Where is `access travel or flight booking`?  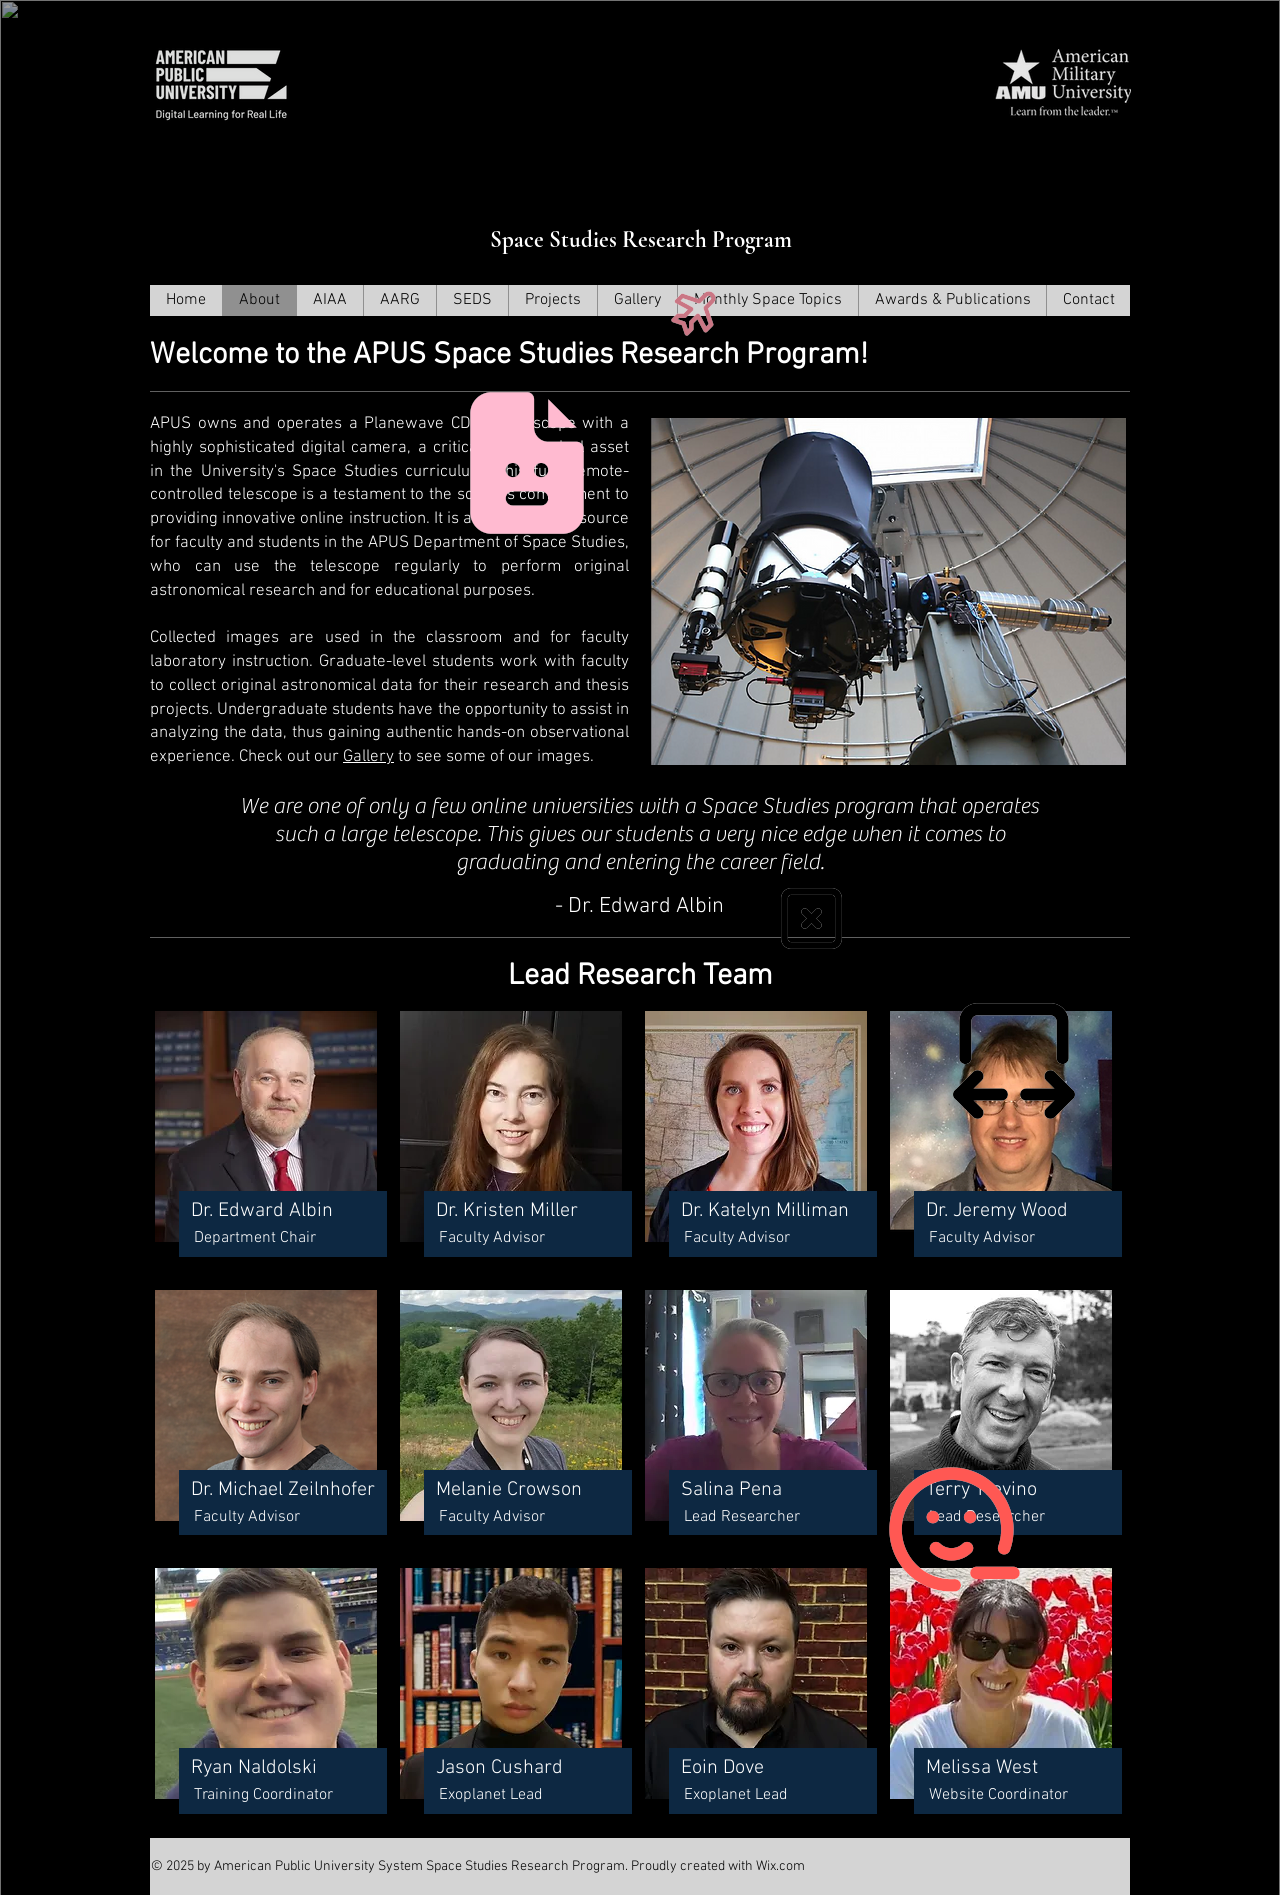 access travel or flight booking is located at coordinates (693, 313).